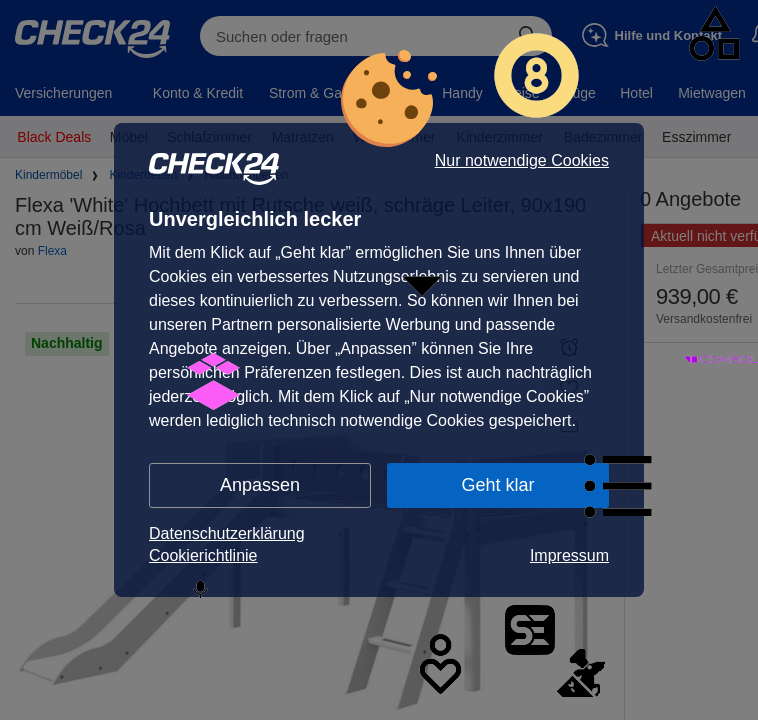  I want to click on ratatui terminal UI library logo, so click(581, 673).